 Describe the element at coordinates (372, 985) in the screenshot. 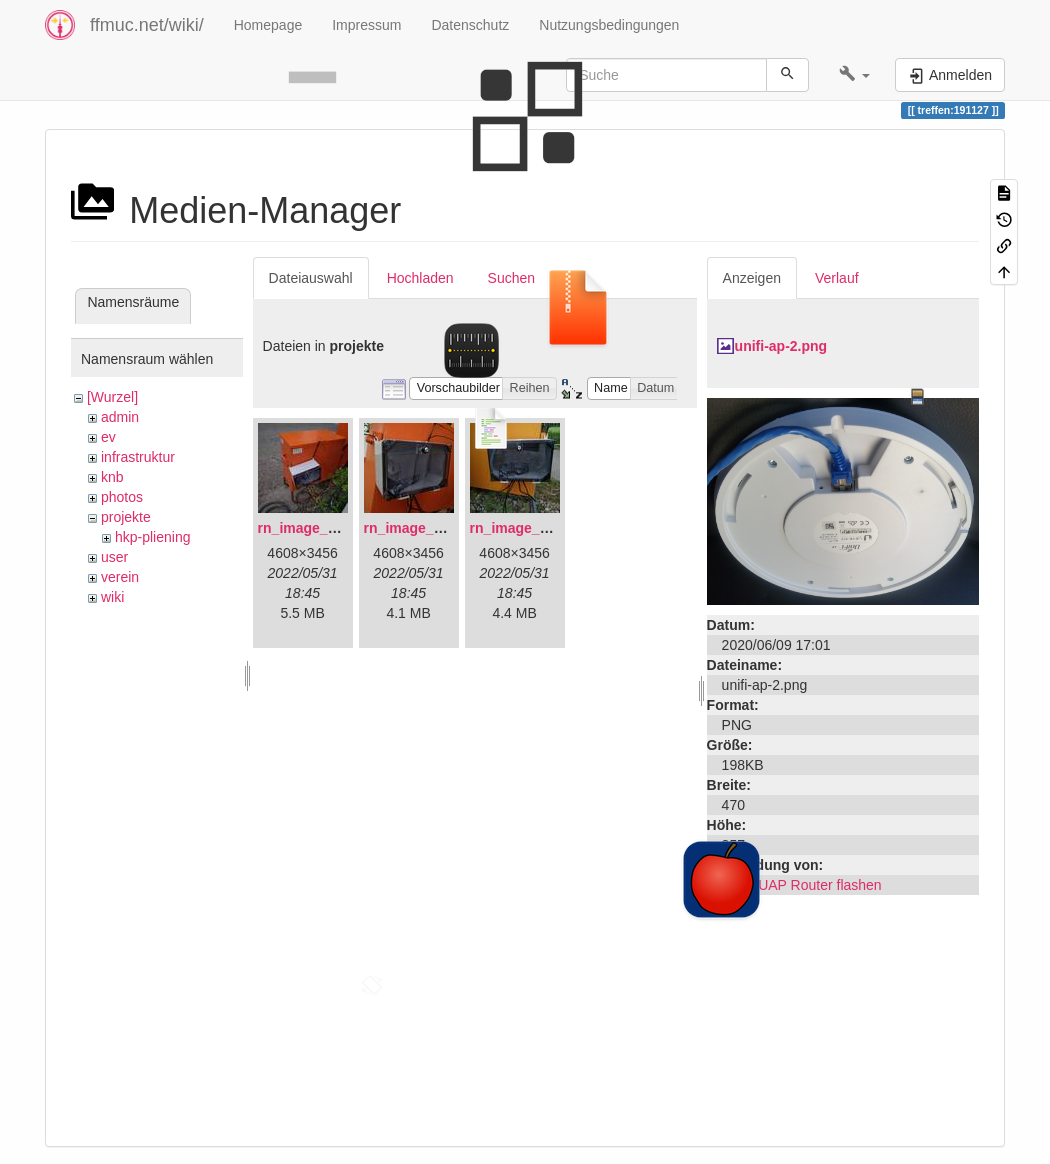

I see `screen rotation is enabled` at that location.